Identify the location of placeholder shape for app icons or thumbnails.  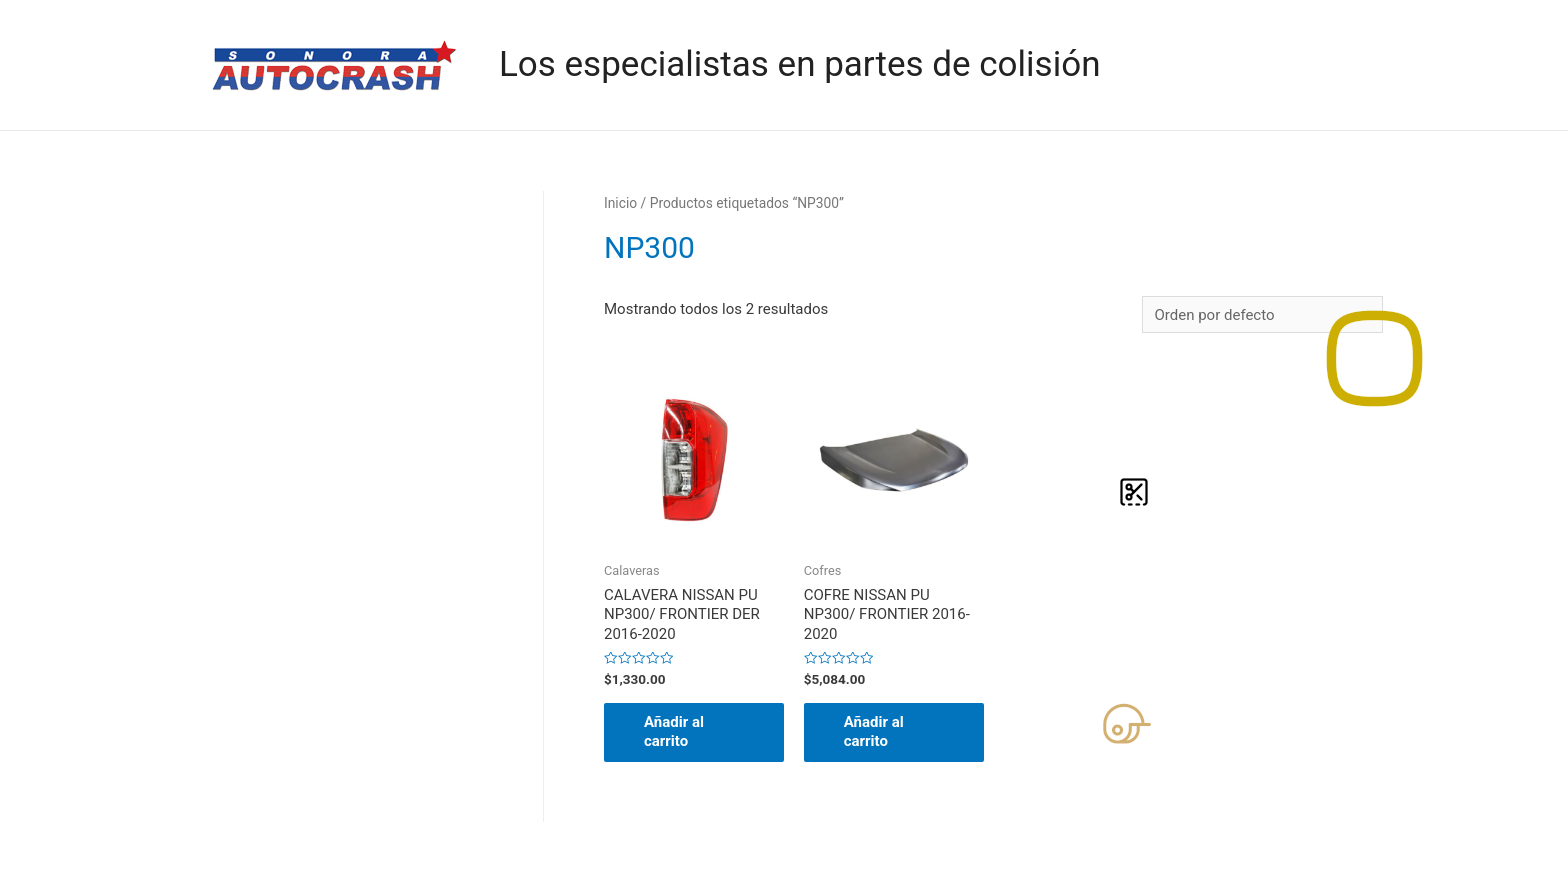
(1374, 358).